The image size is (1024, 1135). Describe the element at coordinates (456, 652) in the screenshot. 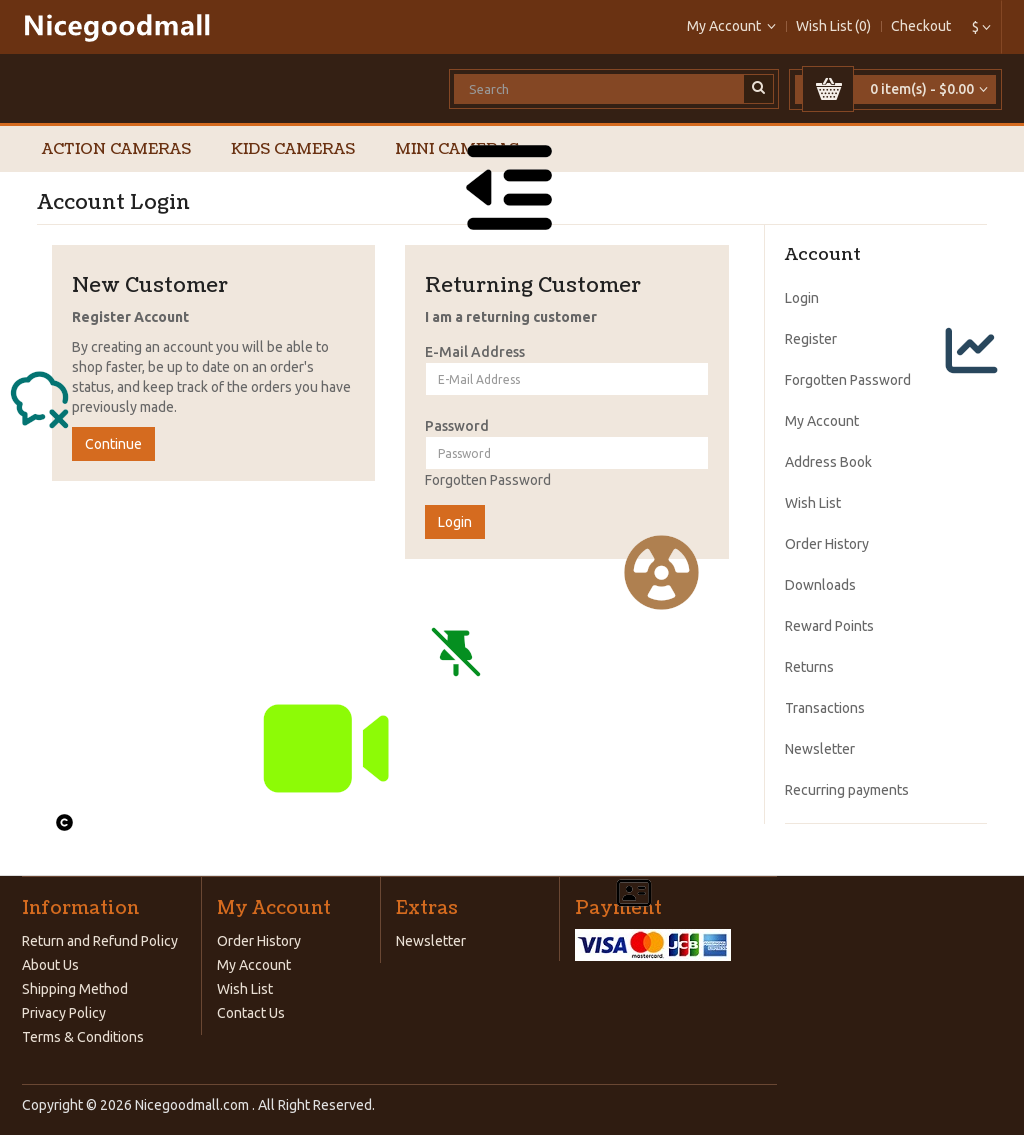

I see `unpin this item` at that location.